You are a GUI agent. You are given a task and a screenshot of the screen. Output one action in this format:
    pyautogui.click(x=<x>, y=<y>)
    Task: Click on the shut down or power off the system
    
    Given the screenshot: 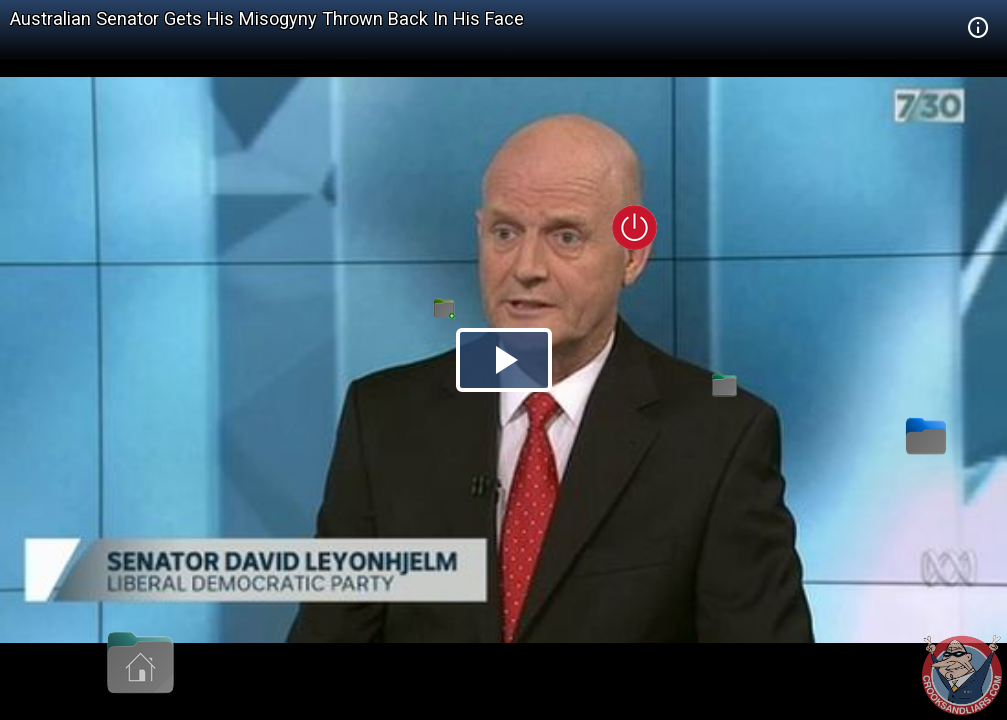 What is the action you would take?
    pyautogui.click(x=634, y=227)
    